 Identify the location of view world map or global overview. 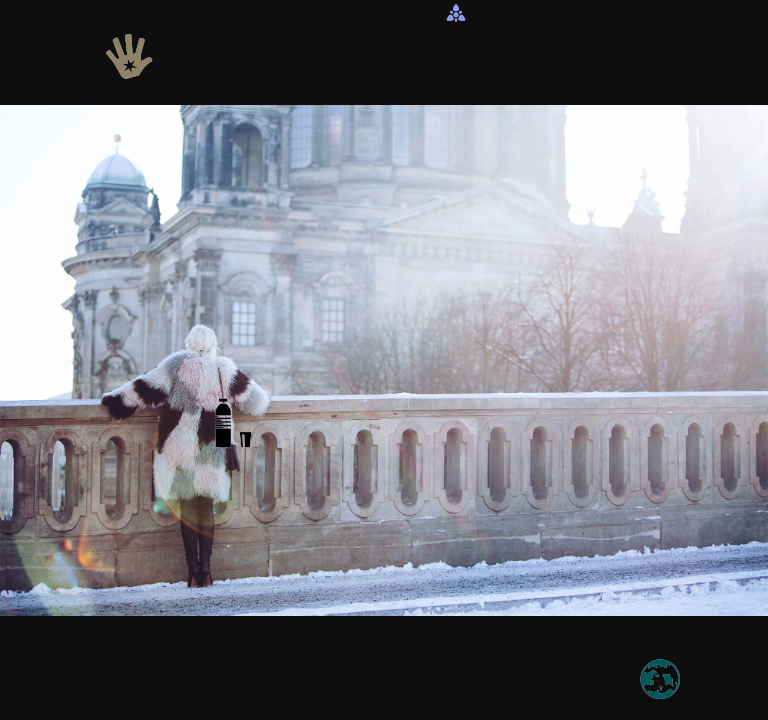
(660, 679).